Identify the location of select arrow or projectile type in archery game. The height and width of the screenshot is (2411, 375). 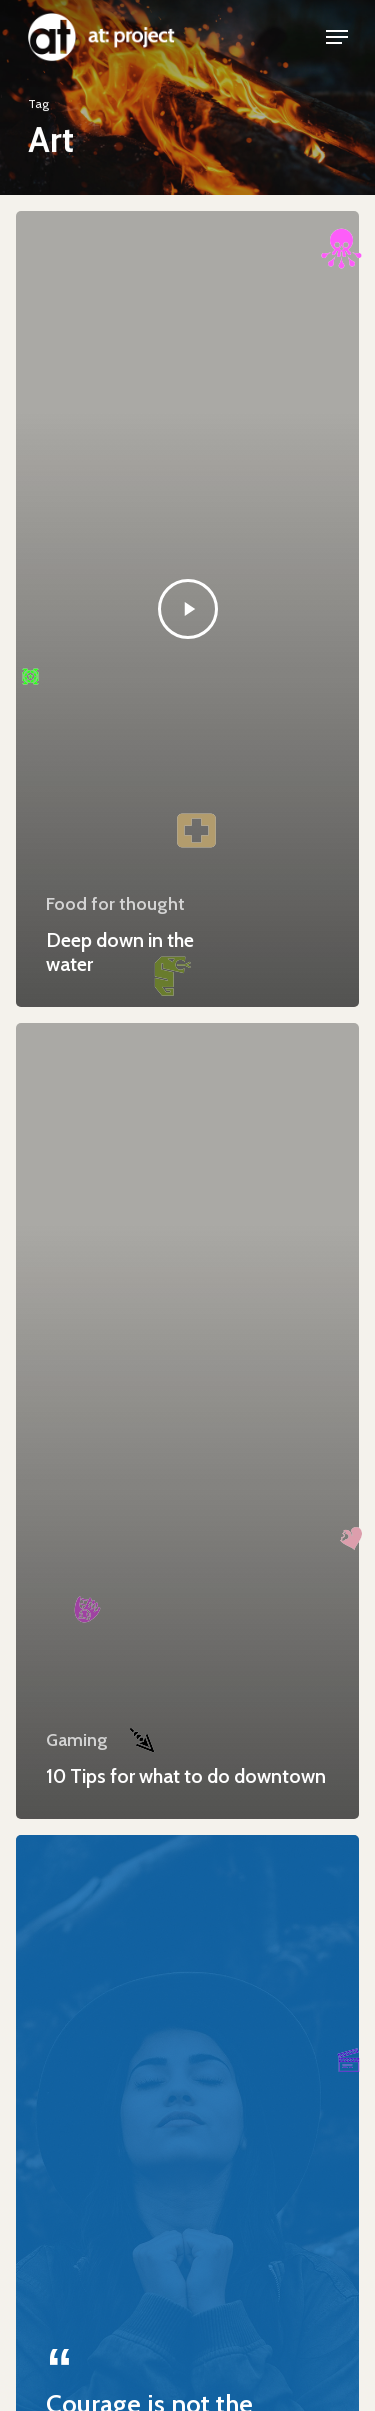
(142, 1740).